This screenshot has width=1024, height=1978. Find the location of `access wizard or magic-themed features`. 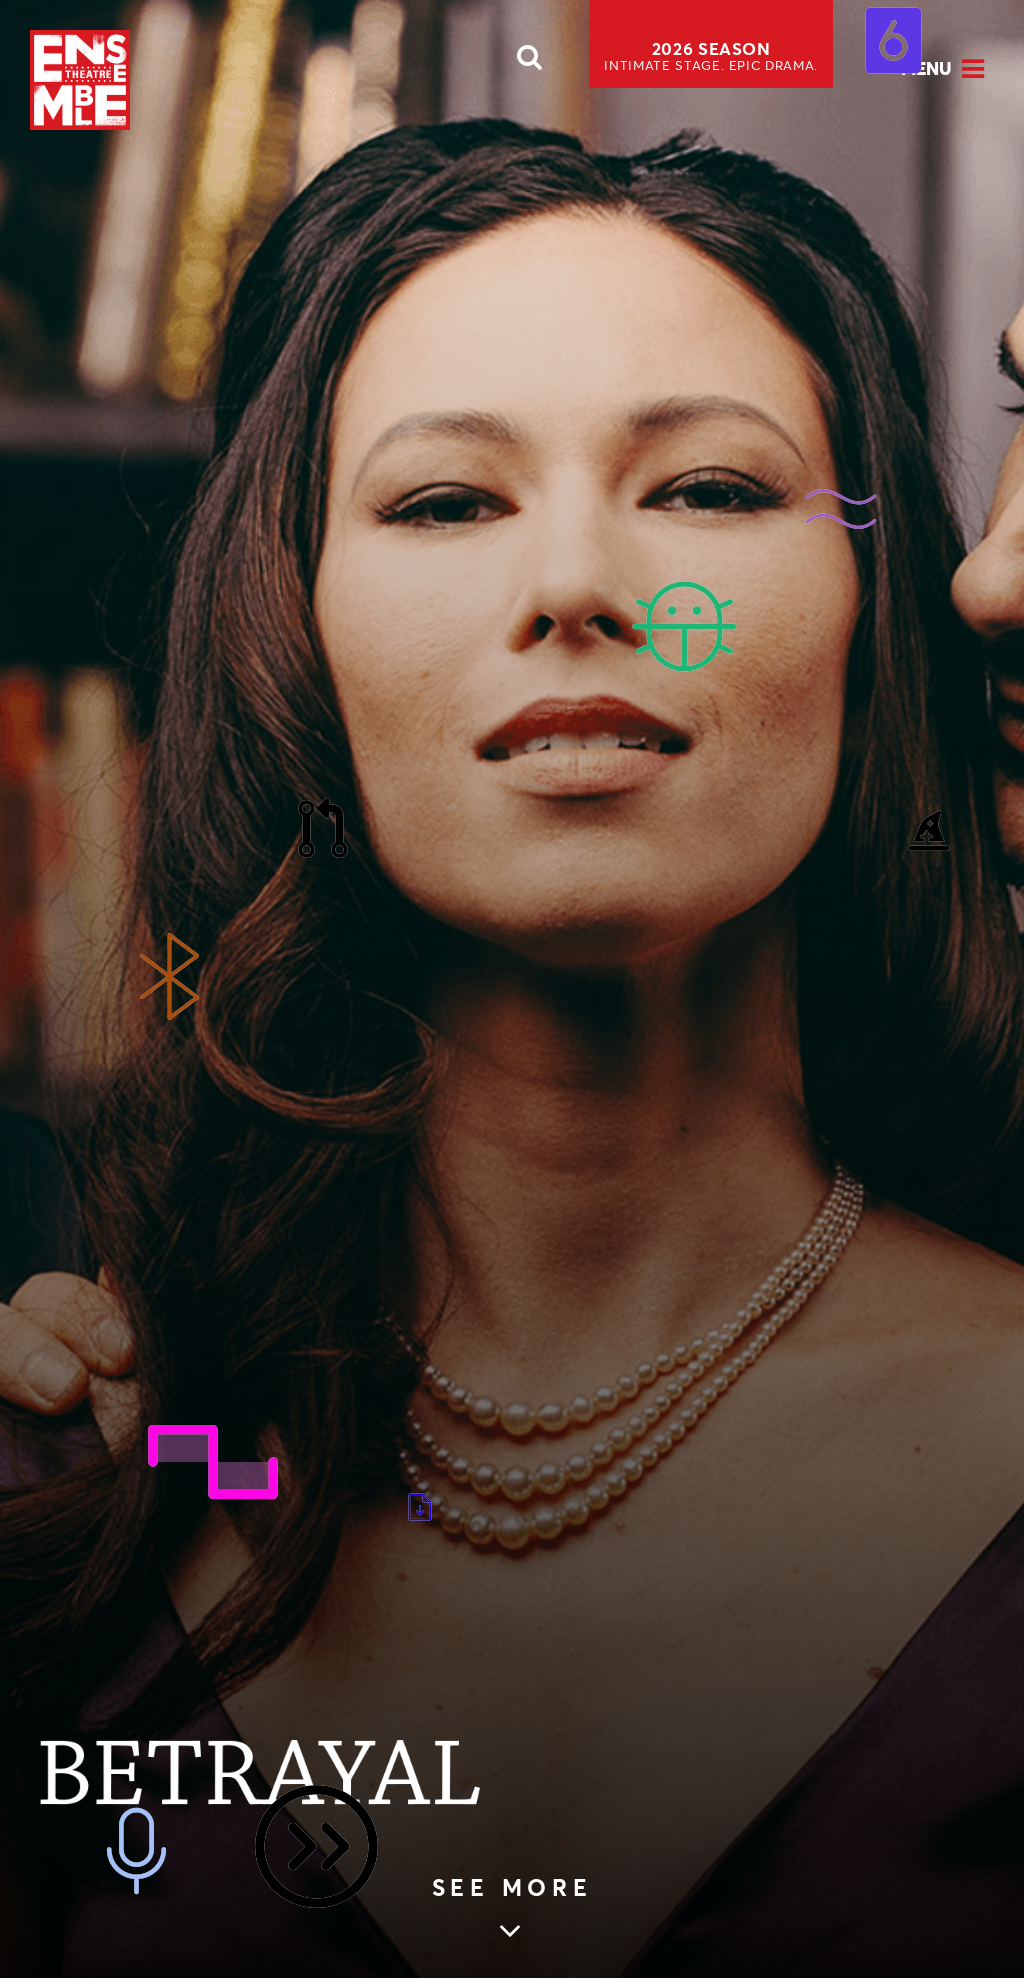

access wizard or magic-themed features is located at coordinates (929, 830).